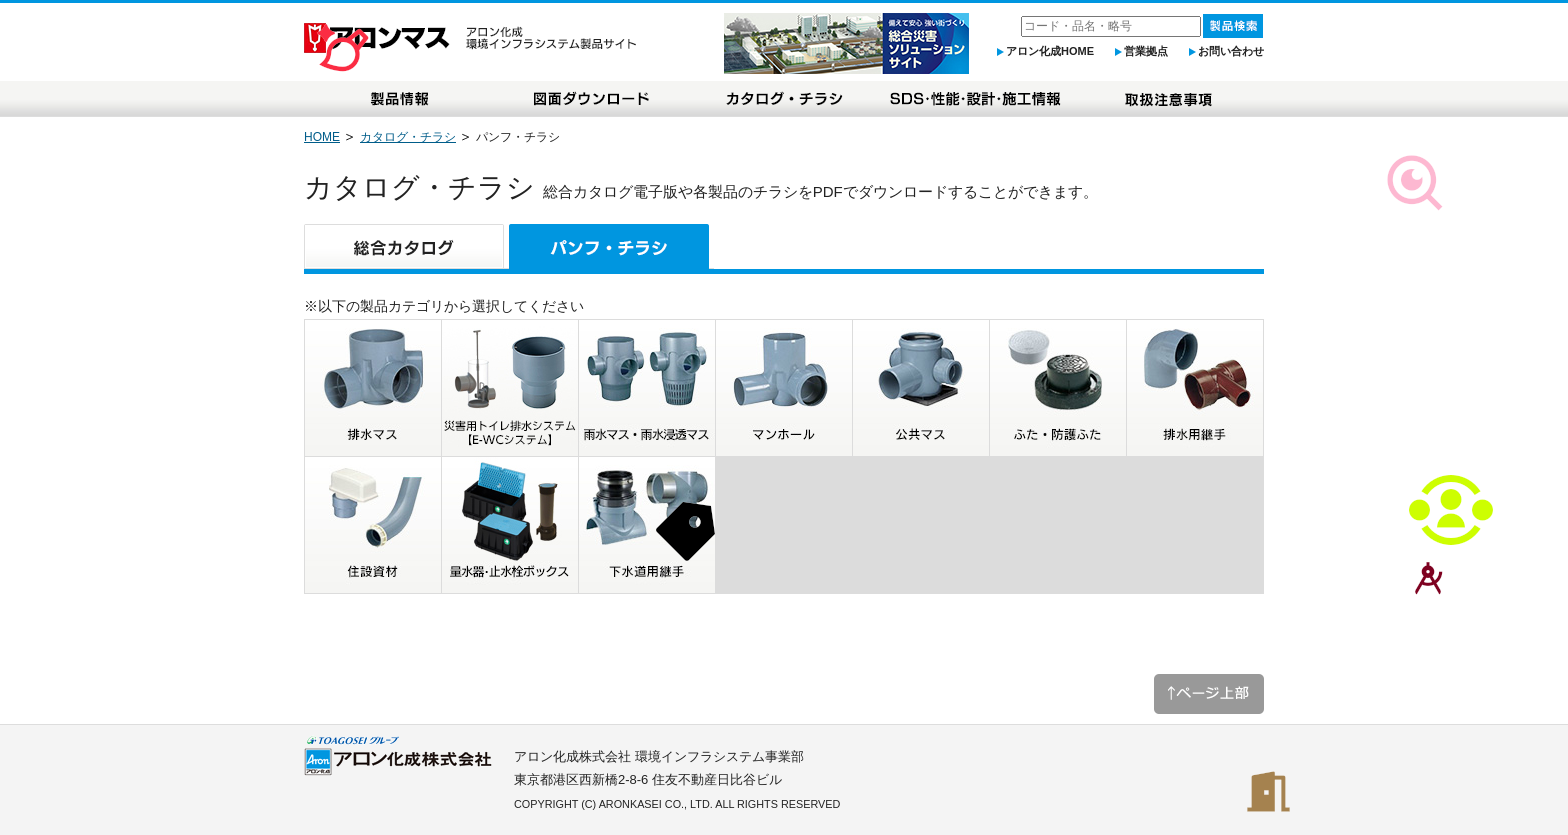  I want to click on search with visual recognition, so click(1414, 182).